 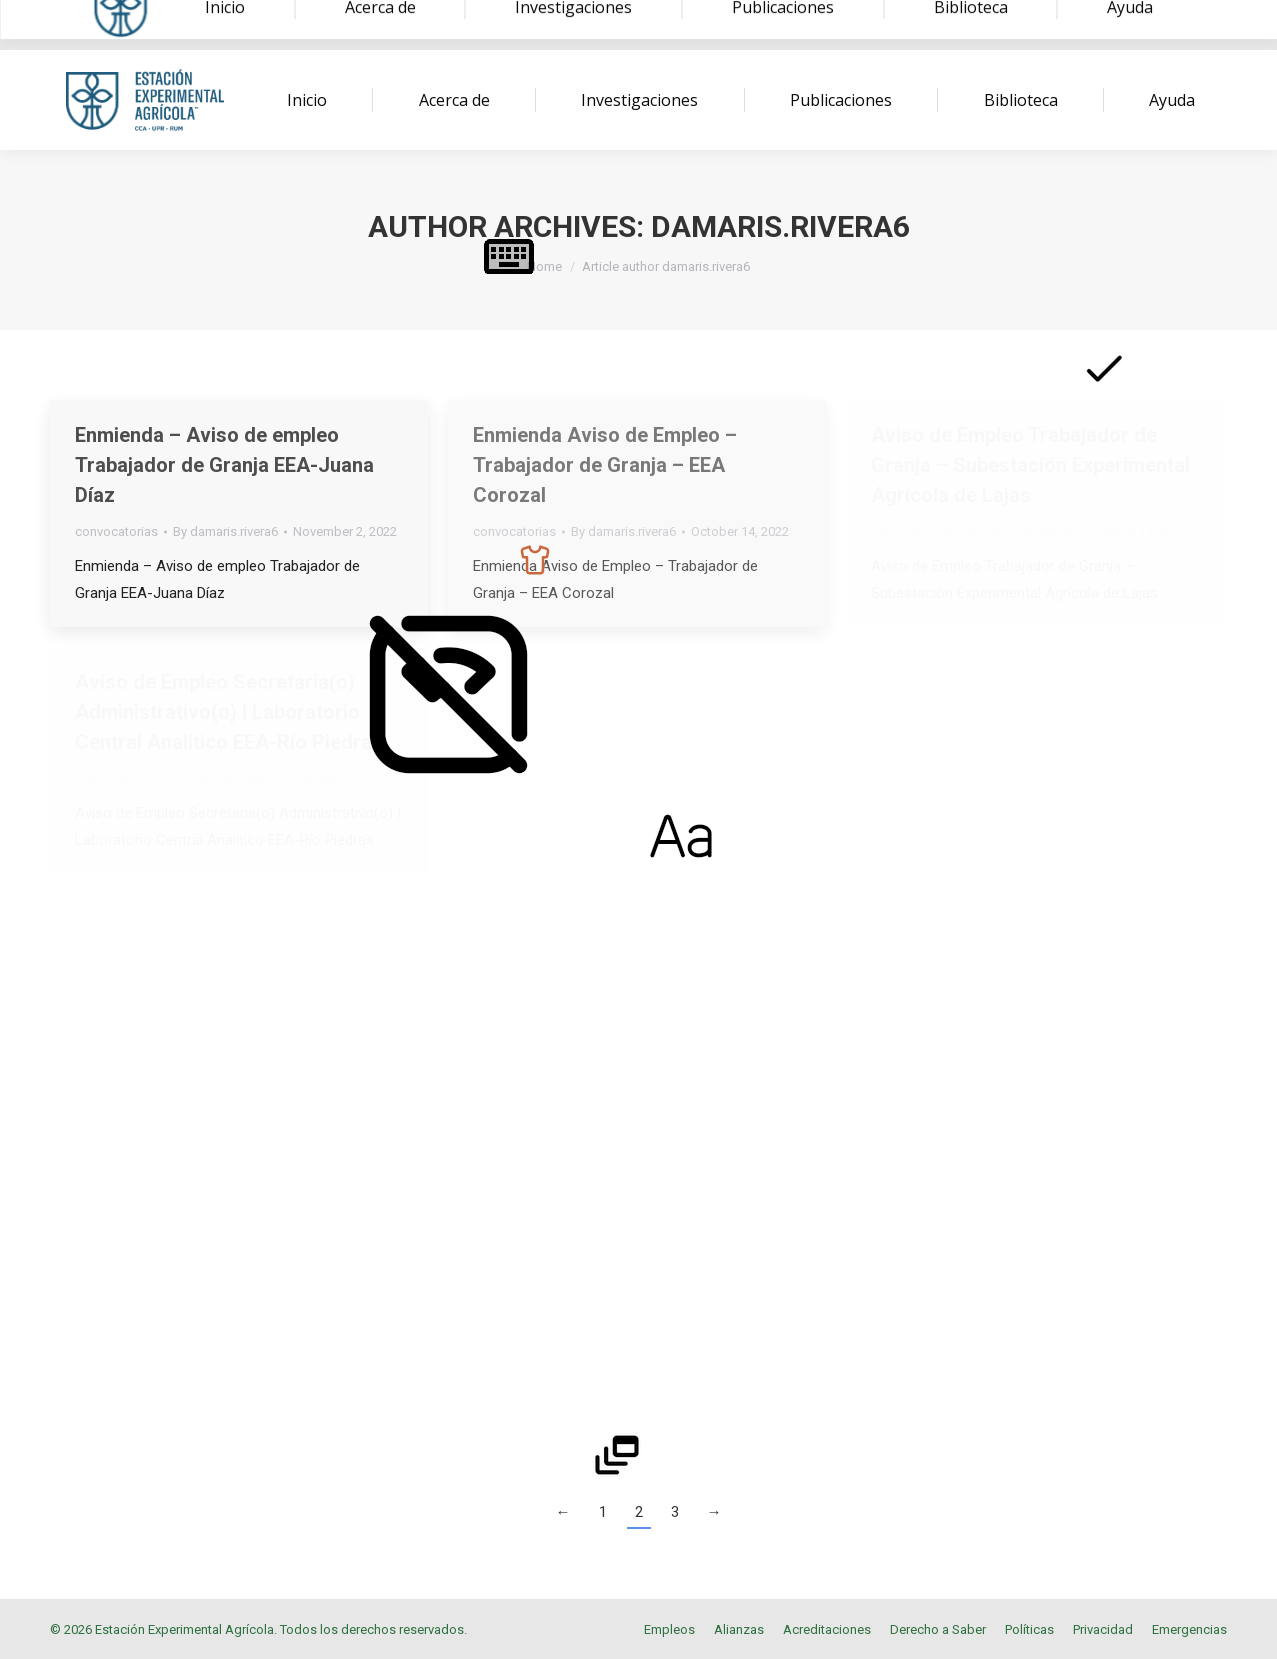 What do you see at coordinates (617, 1455) in the screenshot?
I see `view dynamic or stacked content feed` at bounding box center [617, 1455].